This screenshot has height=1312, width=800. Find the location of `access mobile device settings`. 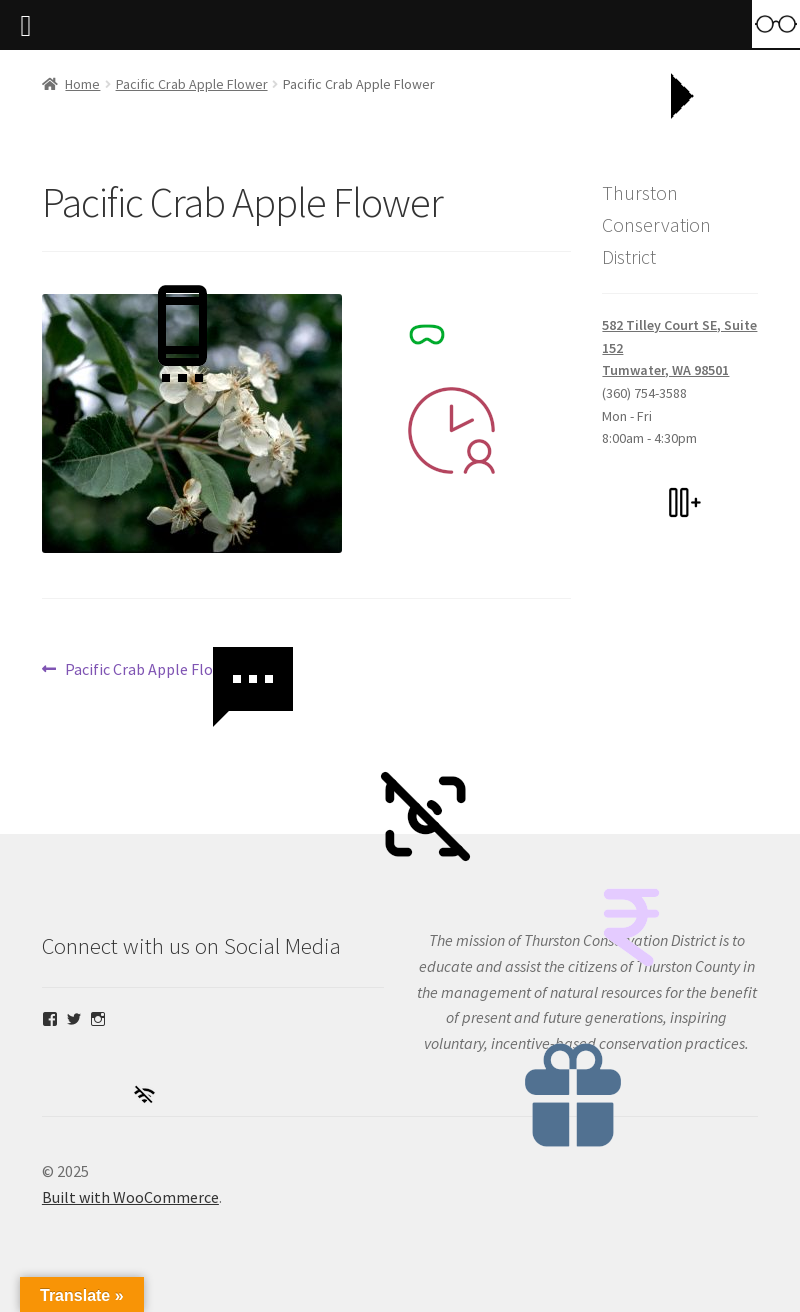

access mobile device settings is located at coordinates (182, 333).